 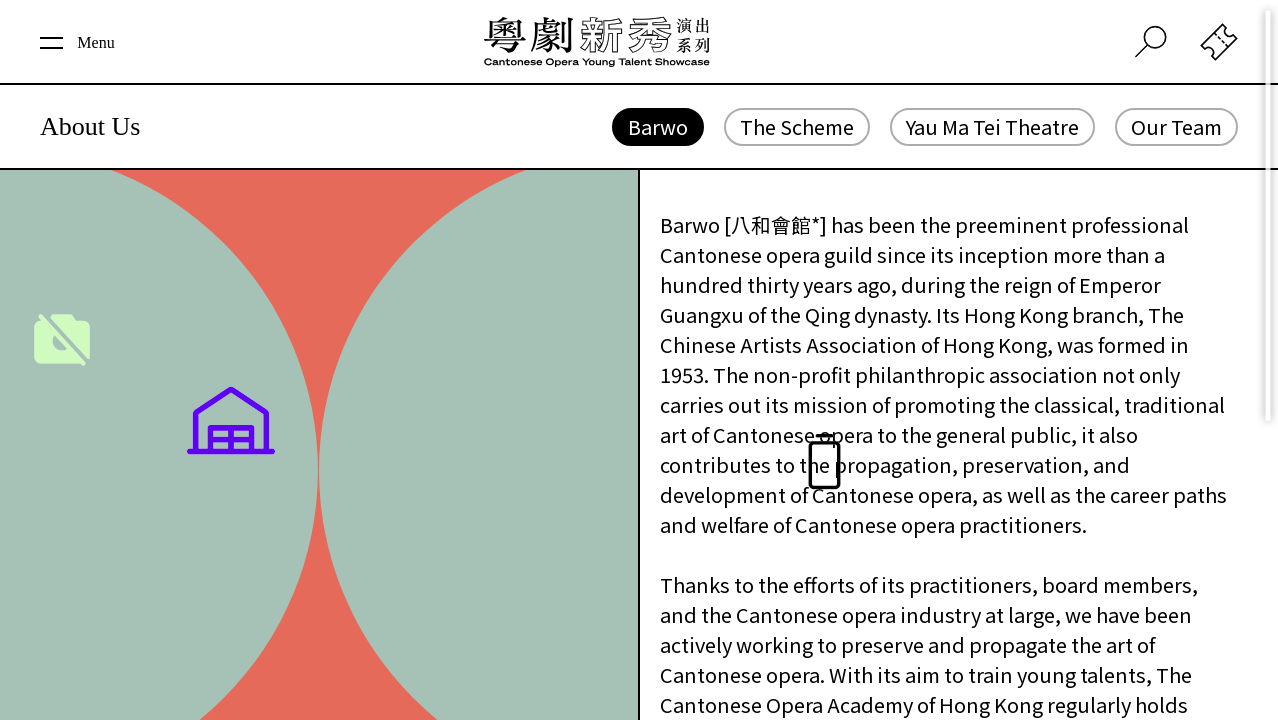 I want to click on indicates battery is completely drained, so click(x=824, y=462).